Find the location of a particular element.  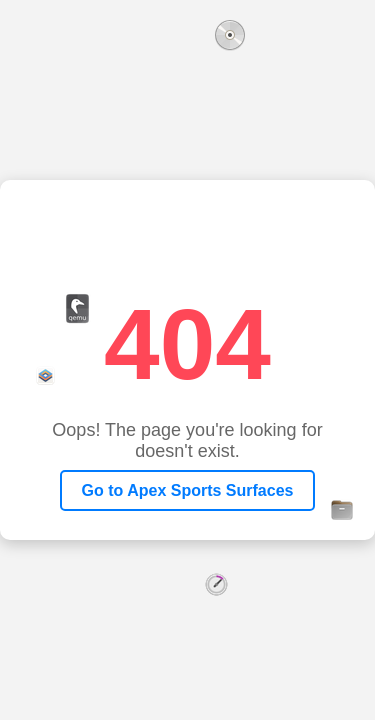

launch sysprof system profiler is located at coordinates (216, 584).